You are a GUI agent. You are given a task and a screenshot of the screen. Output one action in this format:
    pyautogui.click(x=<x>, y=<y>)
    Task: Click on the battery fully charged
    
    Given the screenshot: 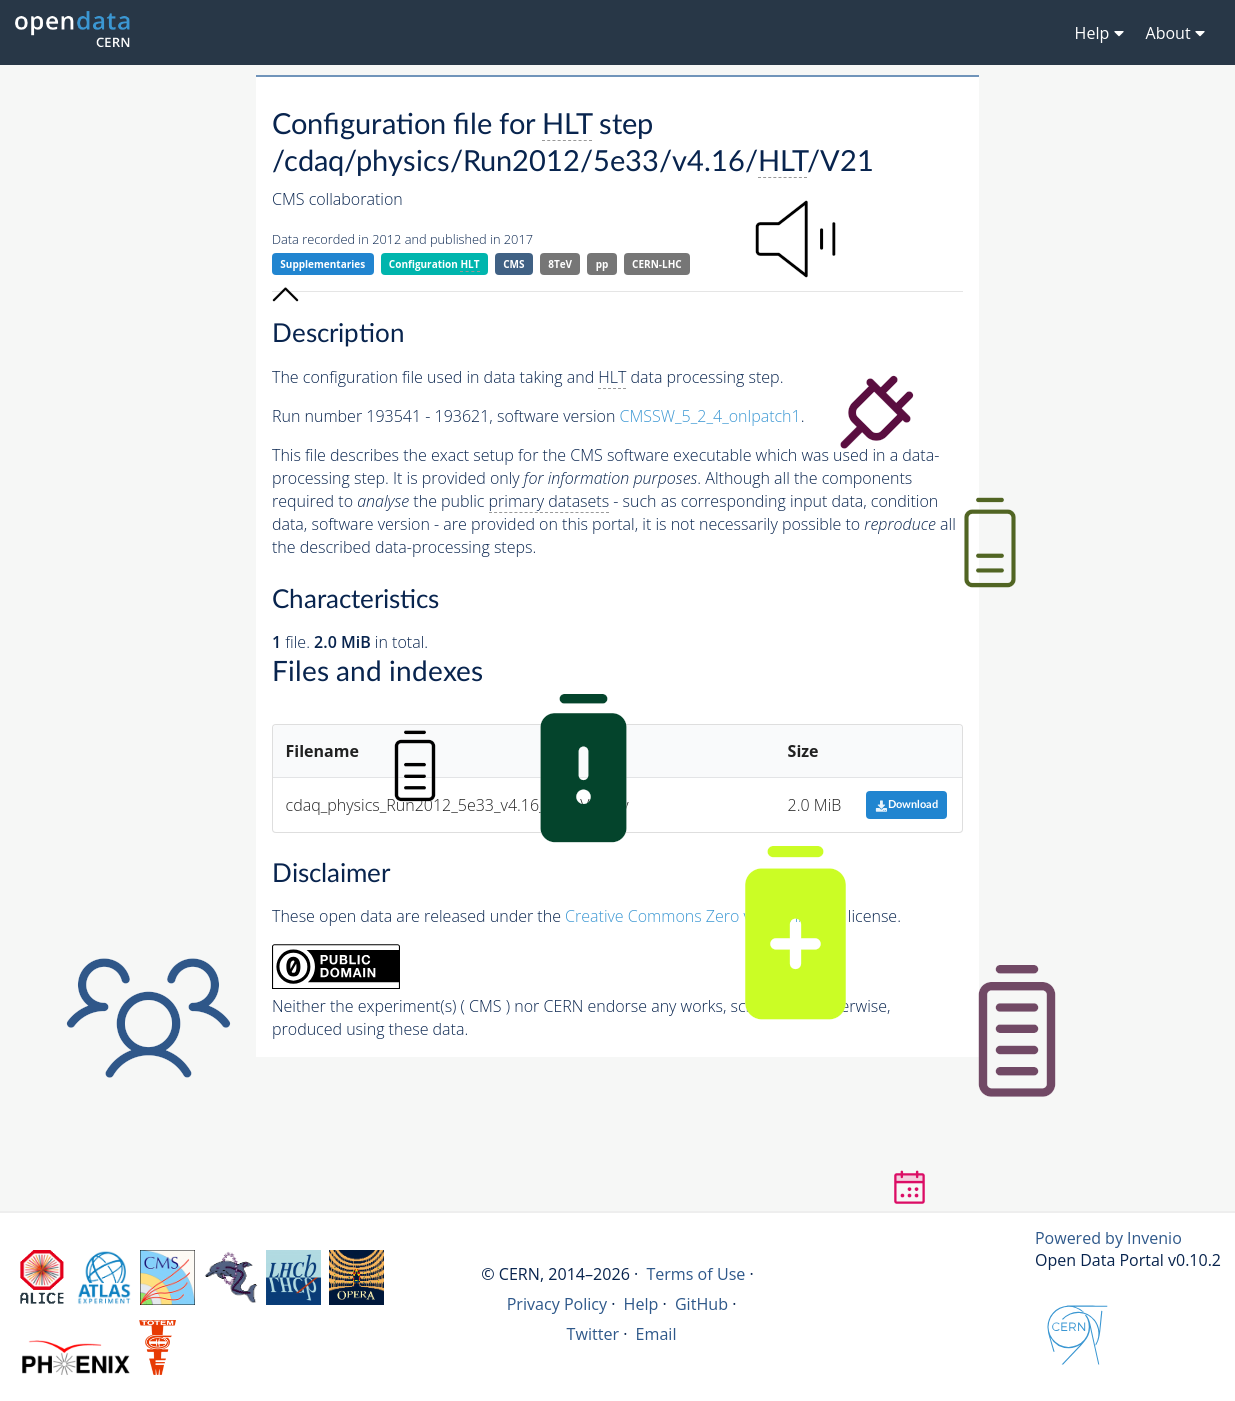 What is the action you would take?
    pyautogui.click(x=1017, y=1033)
    